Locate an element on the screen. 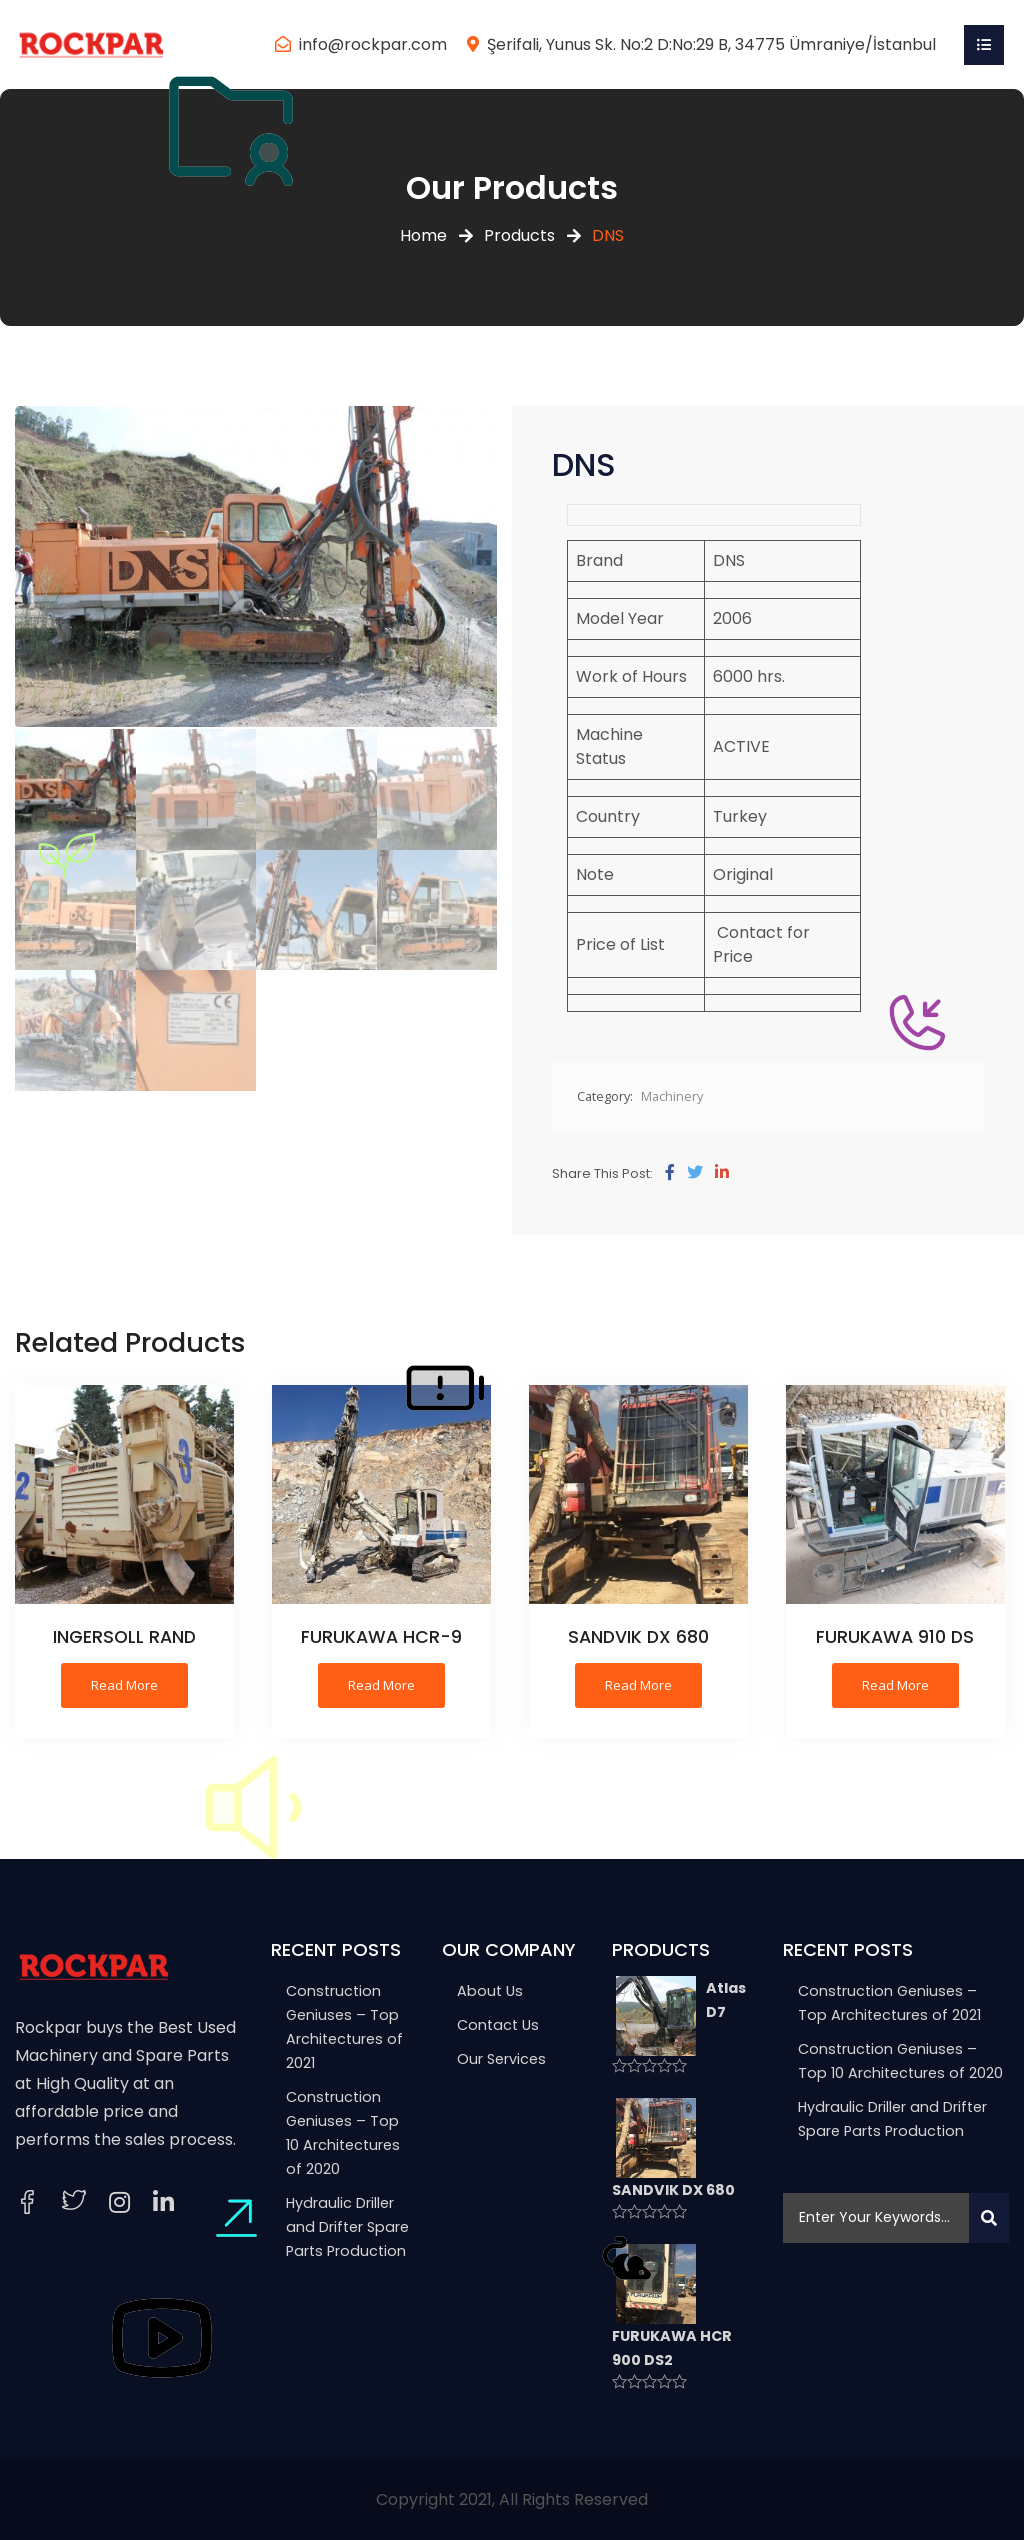  volume set to low level is located at coordinates (261, 1807).